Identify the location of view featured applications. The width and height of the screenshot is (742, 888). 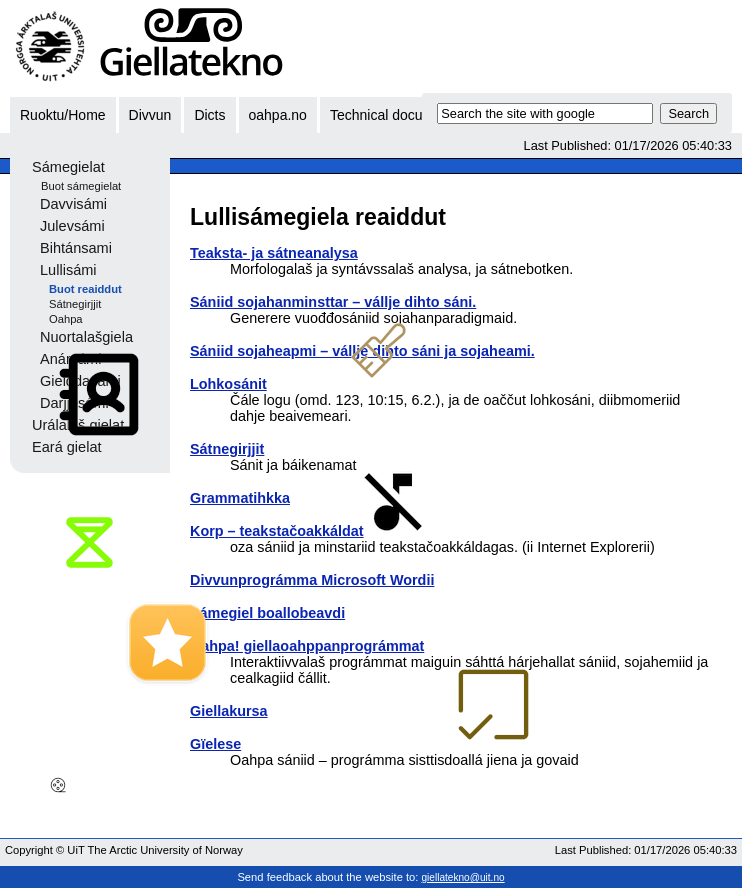
(167, 642).